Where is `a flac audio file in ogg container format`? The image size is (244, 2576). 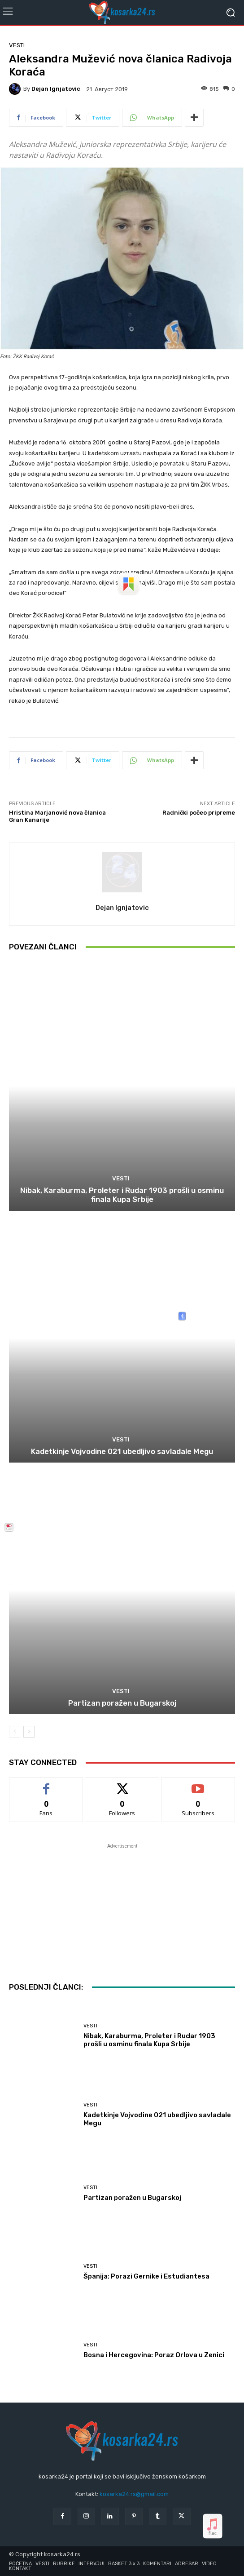 a flac audio file in ogg container format is located at coordinates (213, 2526).